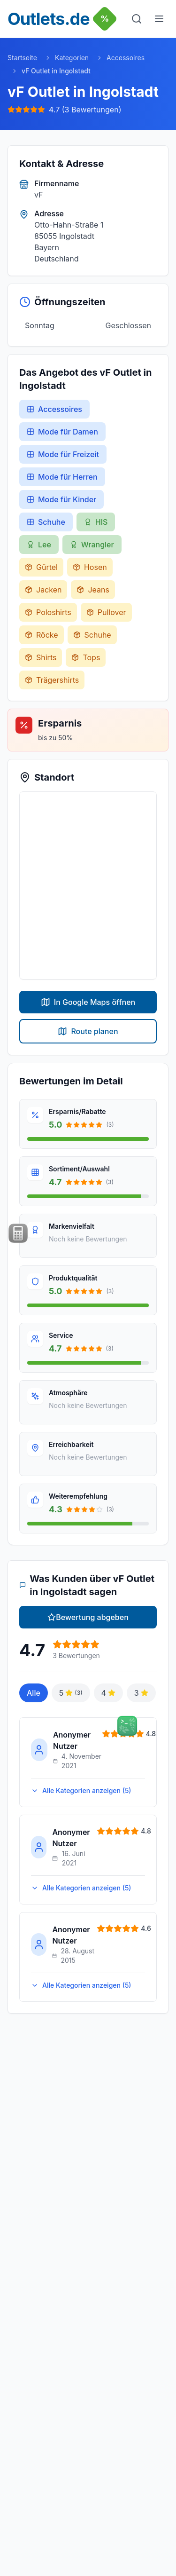  What do you see at coordinates (127, 1726) in the screenshot?
I see `open ptyxis terminal emulator` at bounding box center [127, 1726].